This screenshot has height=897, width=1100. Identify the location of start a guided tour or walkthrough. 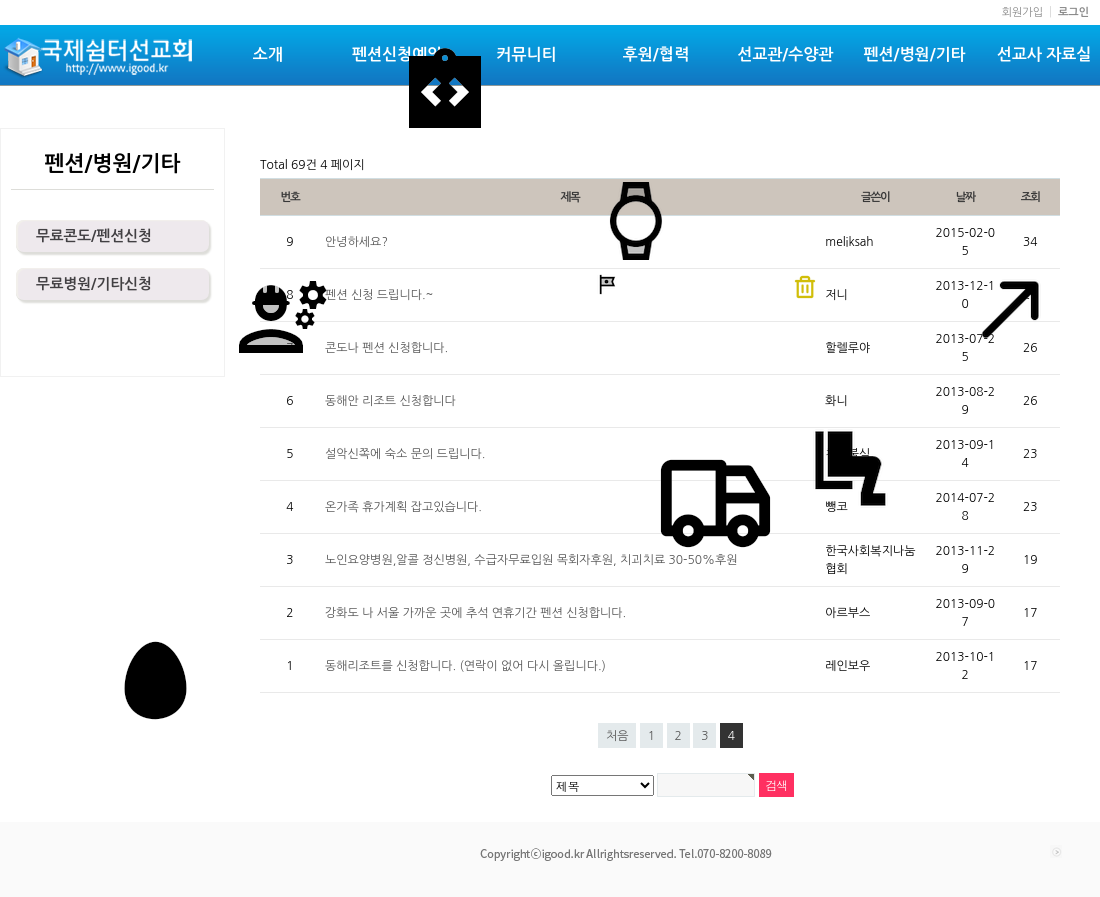
(606, 284).